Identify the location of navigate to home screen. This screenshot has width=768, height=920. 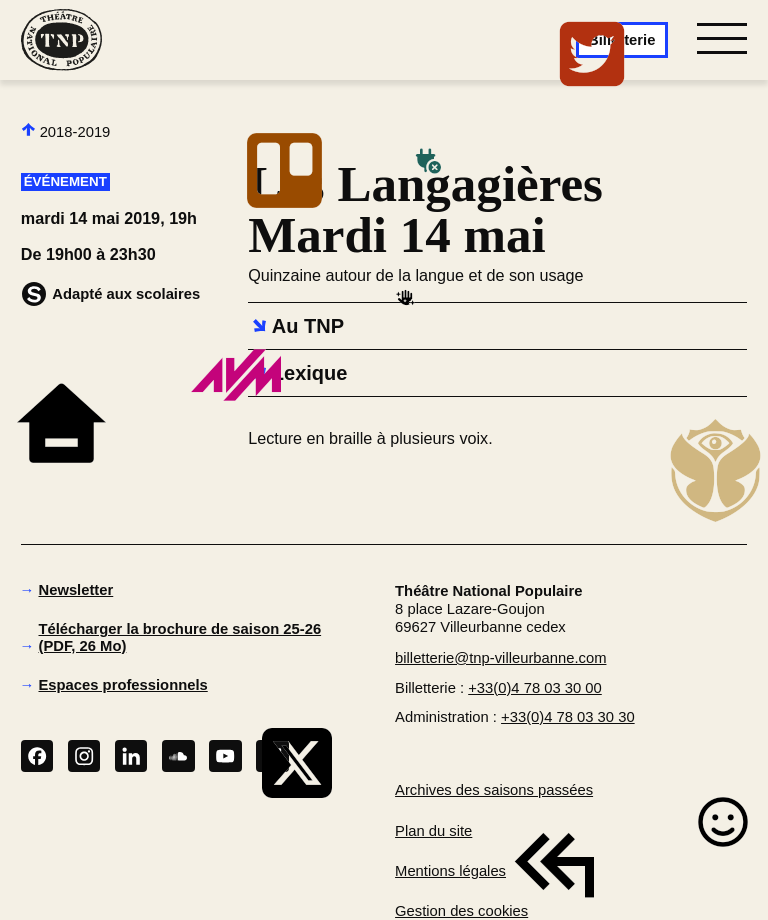
(61, 426).